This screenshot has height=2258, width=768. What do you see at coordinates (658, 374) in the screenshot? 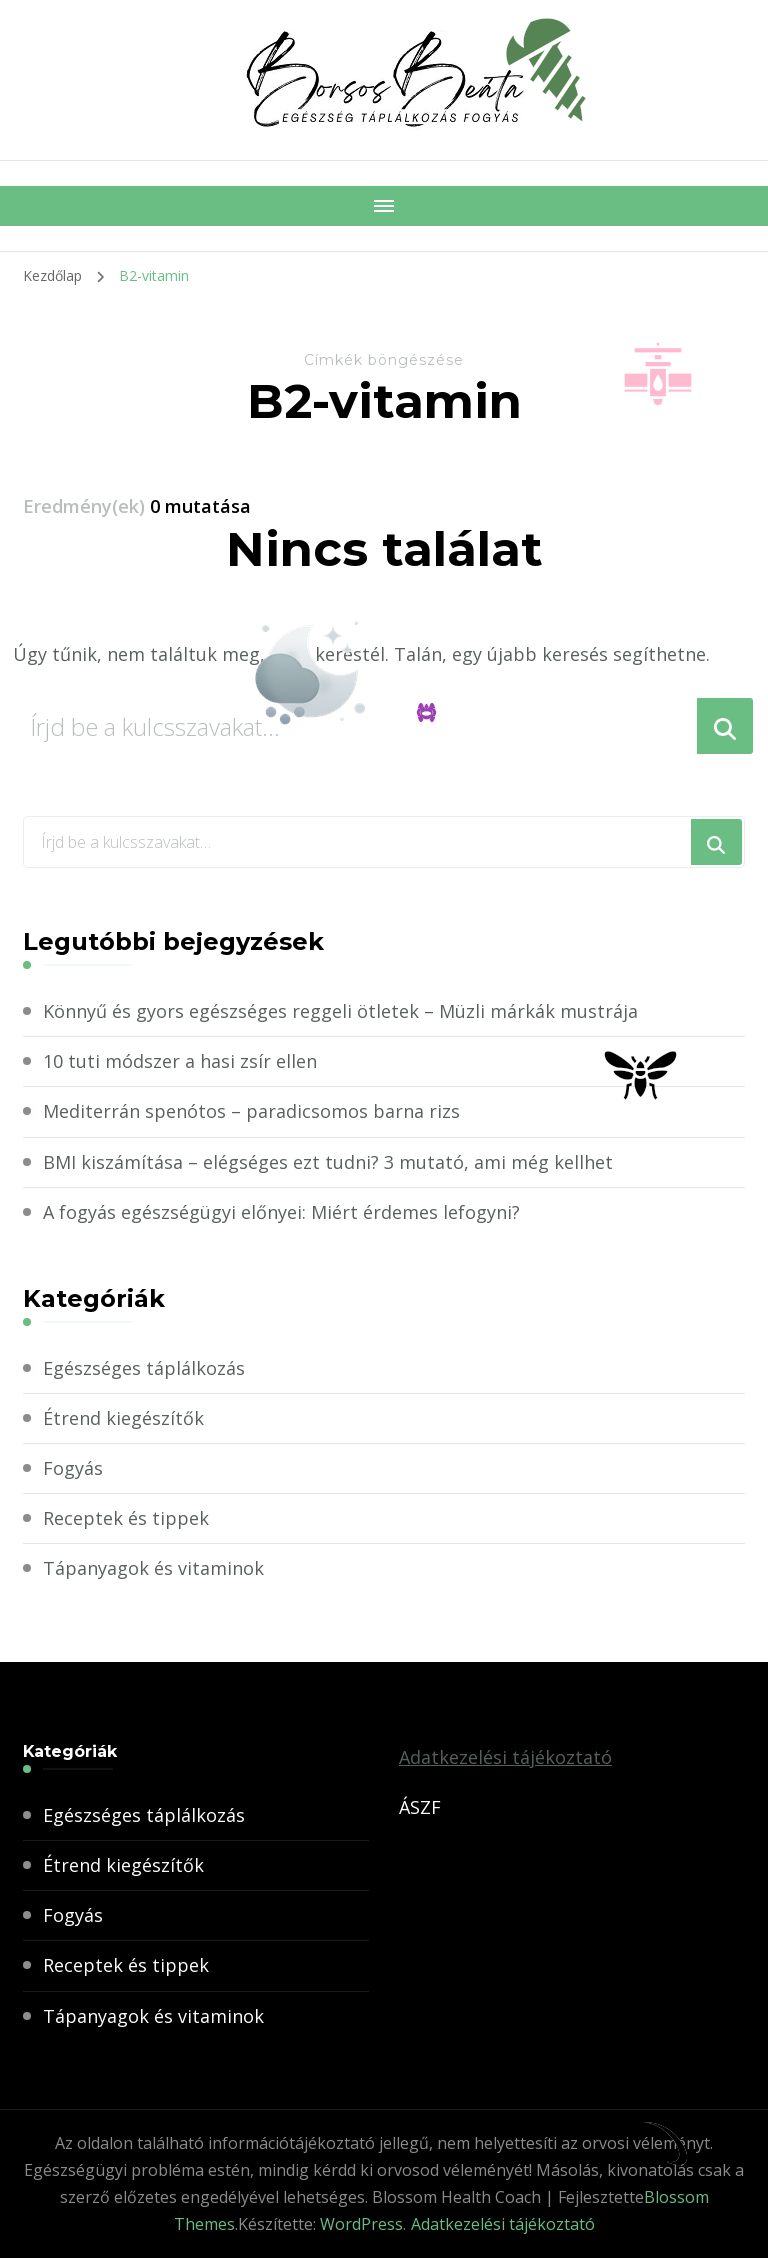
I see `adjust water or gas flow settings` at bounding box center [658, 374].